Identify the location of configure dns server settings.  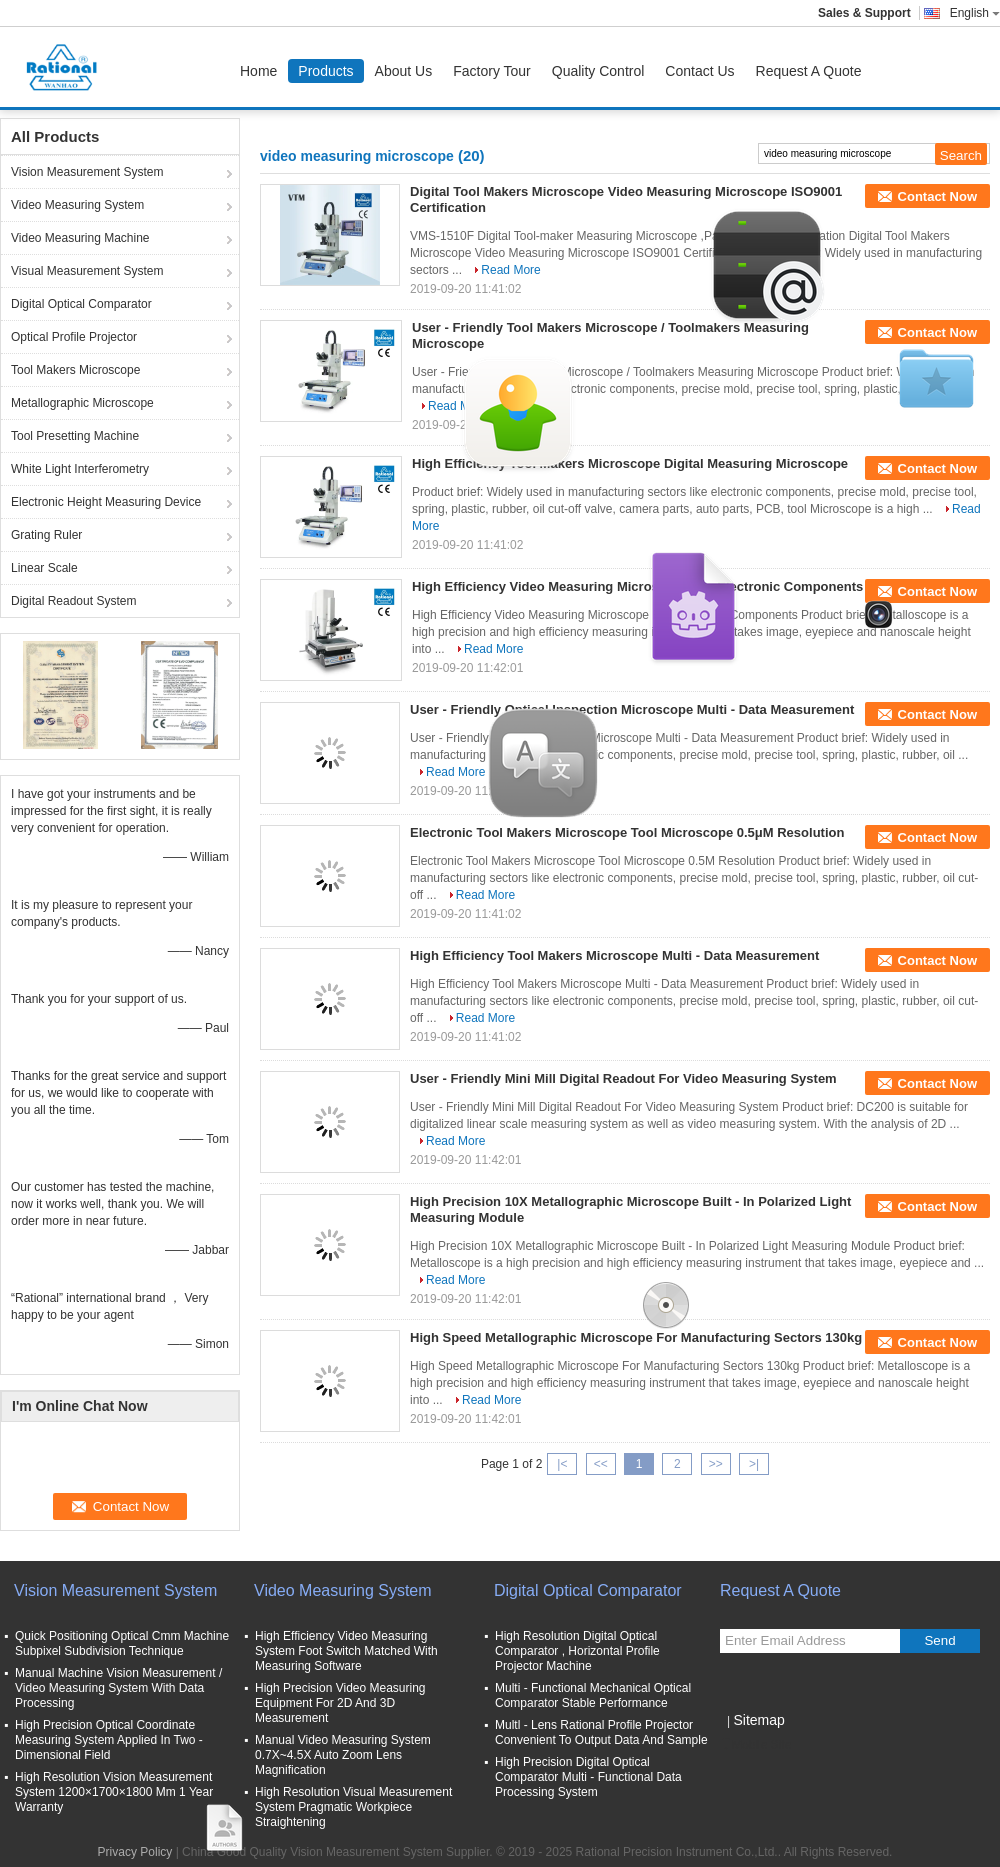
(767, 265).